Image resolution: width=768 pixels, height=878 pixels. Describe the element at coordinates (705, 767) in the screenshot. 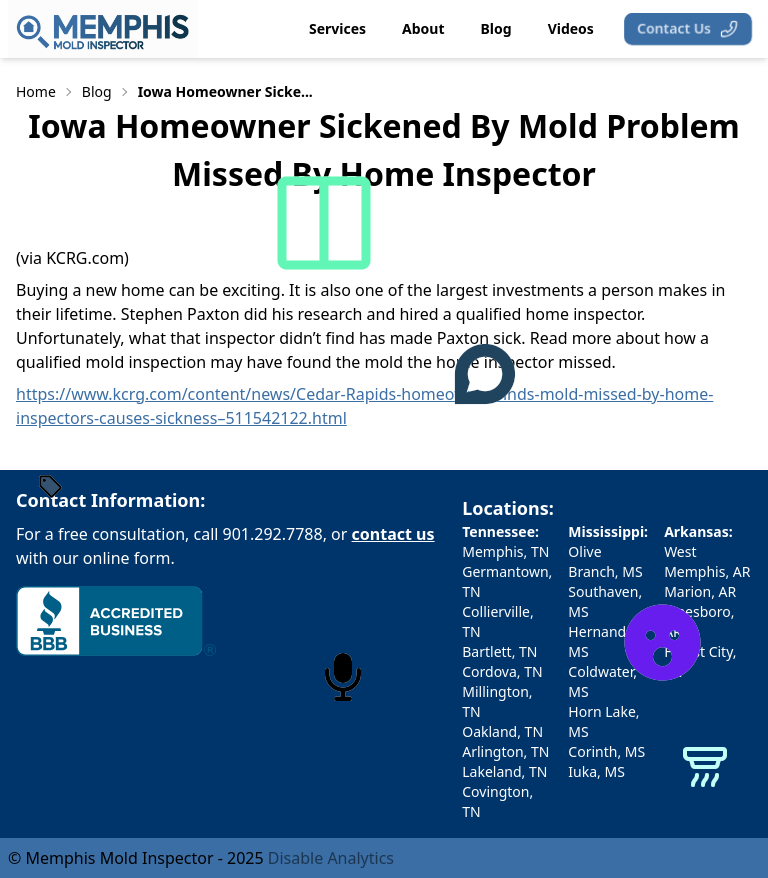

I see `smoke detector alert or notification` at that location.